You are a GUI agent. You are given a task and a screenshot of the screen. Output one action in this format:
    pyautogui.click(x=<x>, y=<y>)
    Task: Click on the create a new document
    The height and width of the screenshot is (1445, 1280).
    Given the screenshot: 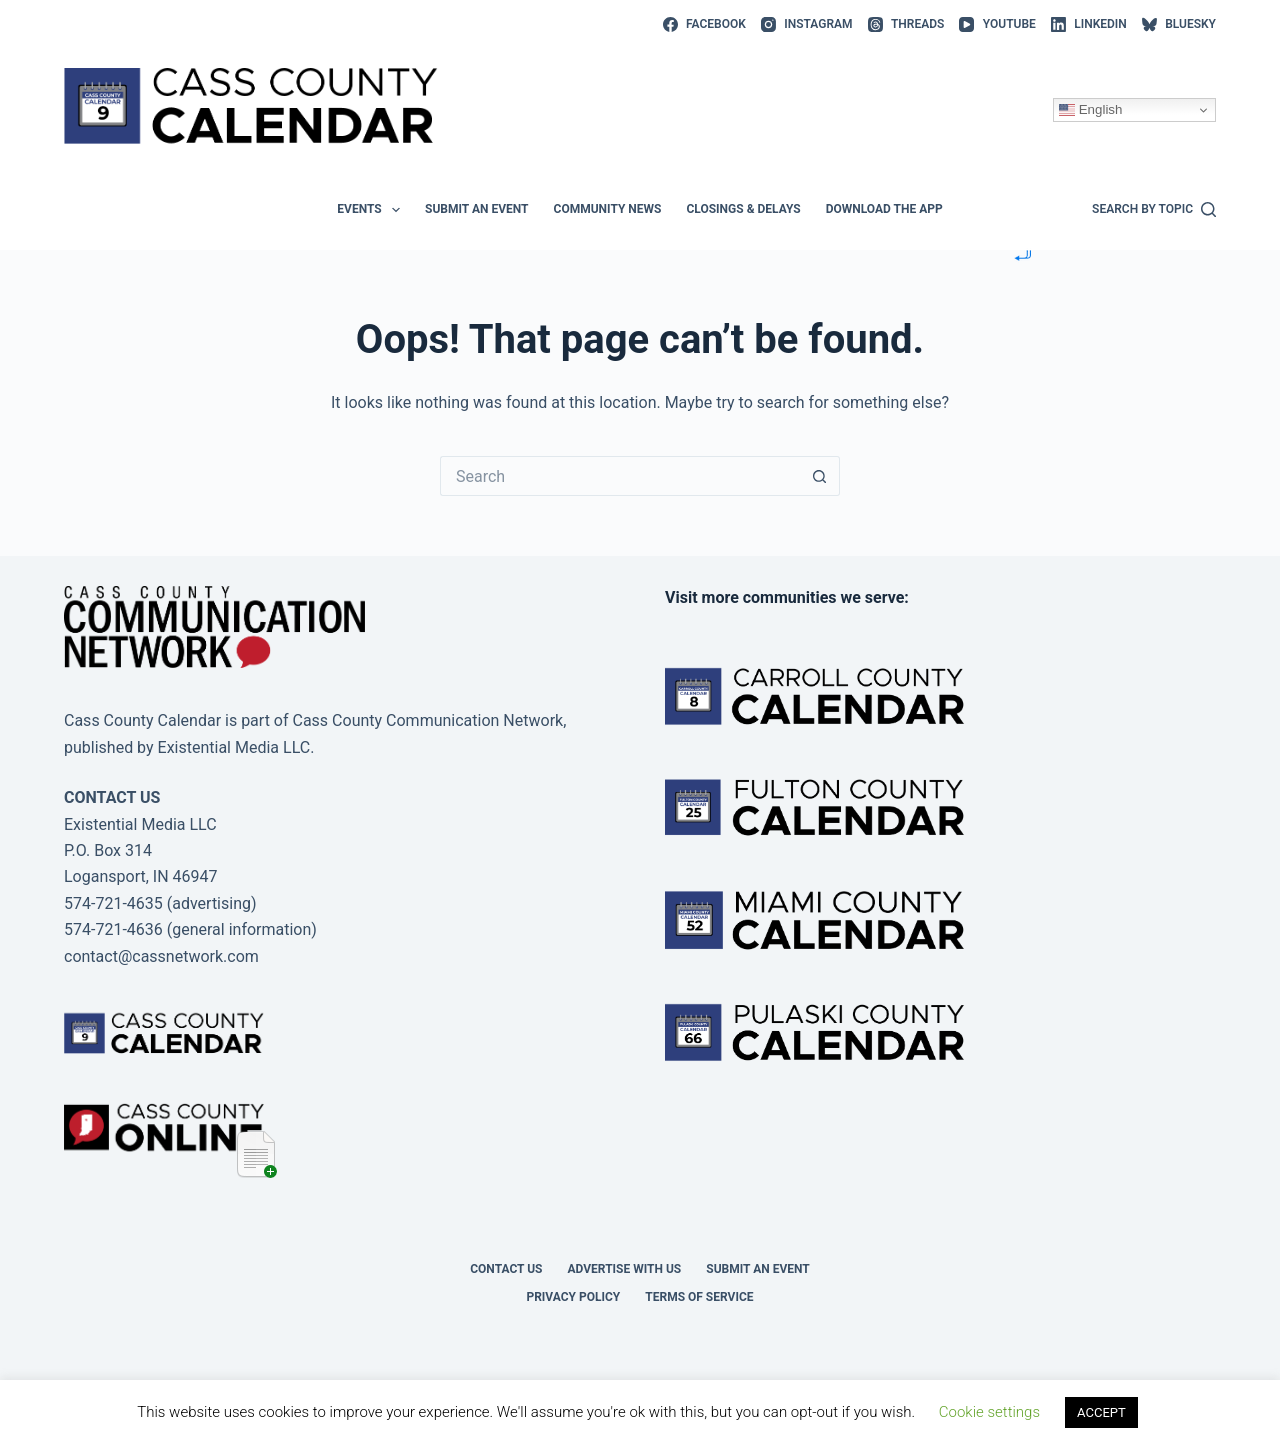 What is the action you would take?
    pyautogui.click(x=256, y=1154)
    